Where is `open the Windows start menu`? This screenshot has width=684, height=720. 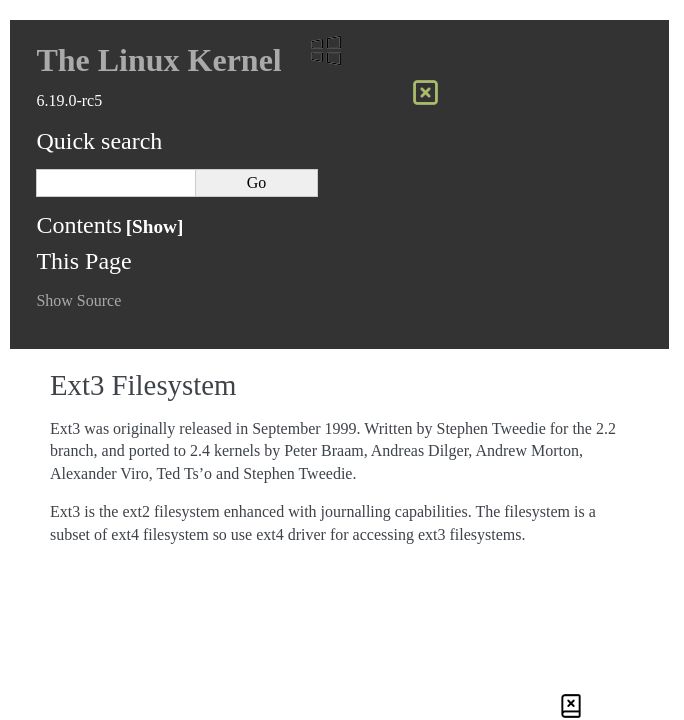 open the Windows start menu is located at coordinates (327, 50).